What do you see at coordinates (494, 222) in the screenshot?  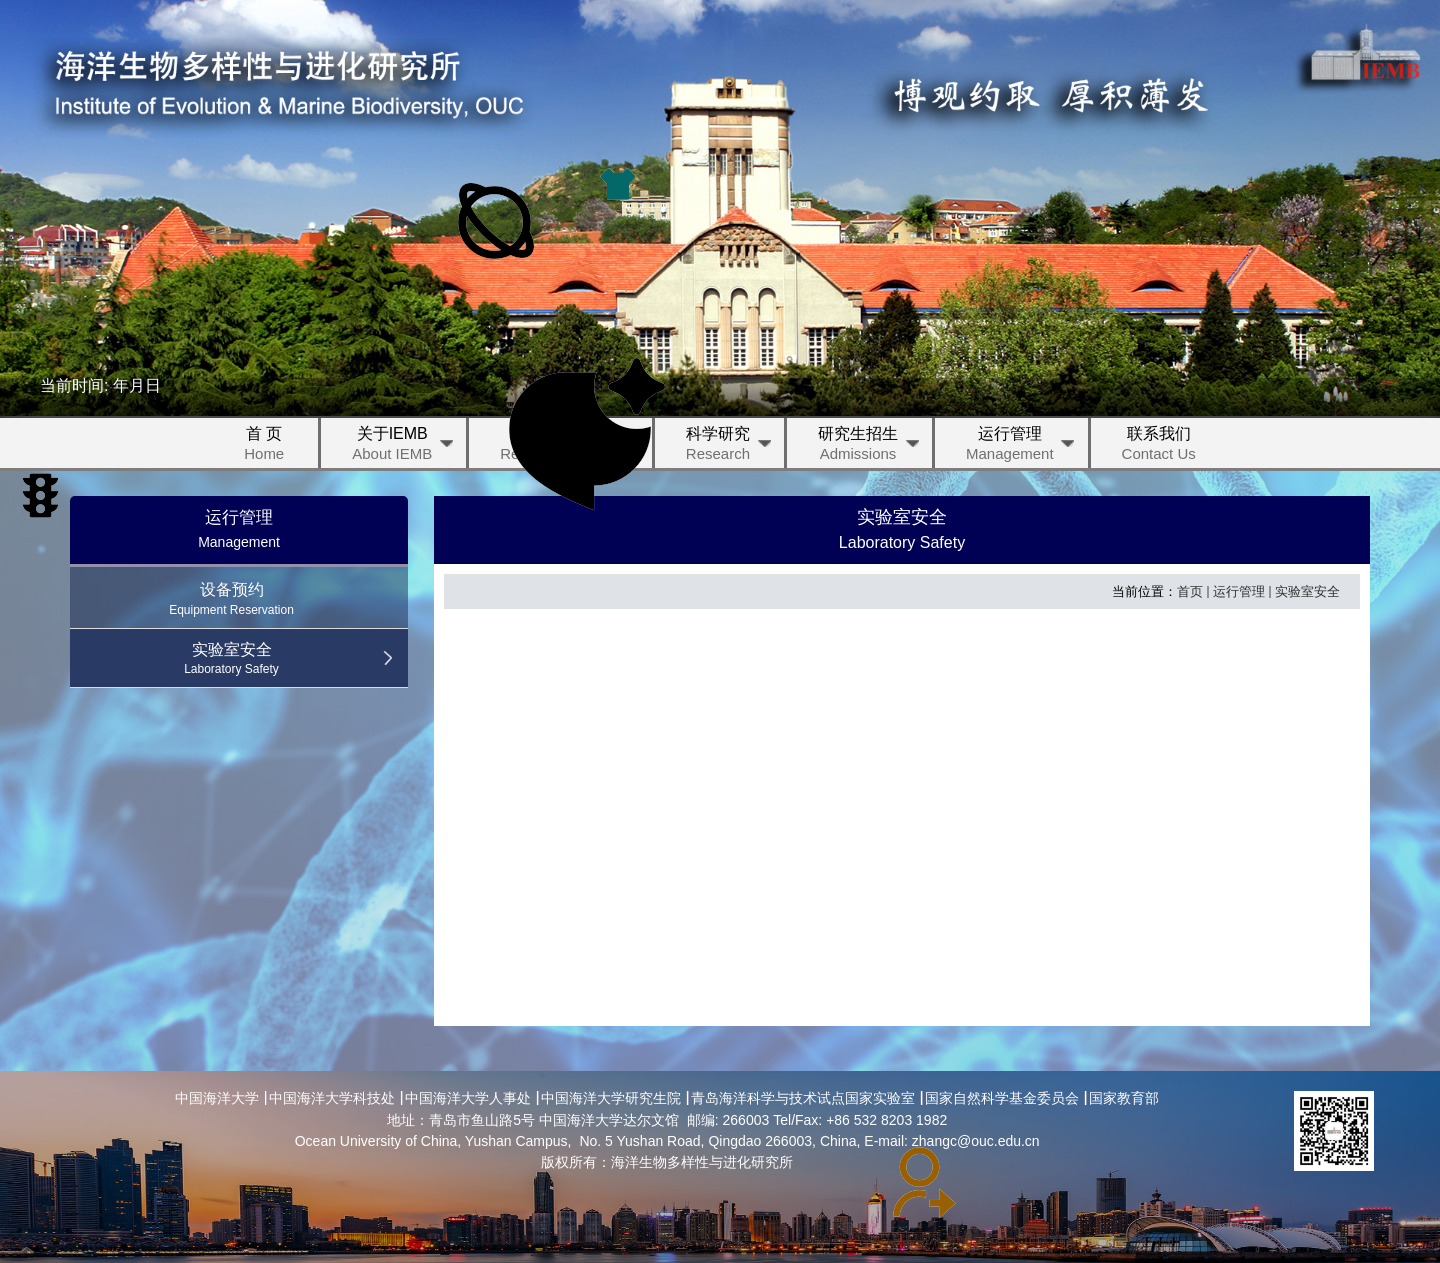 I see `explore global or worldwide content` at bounding box center [494, 222].